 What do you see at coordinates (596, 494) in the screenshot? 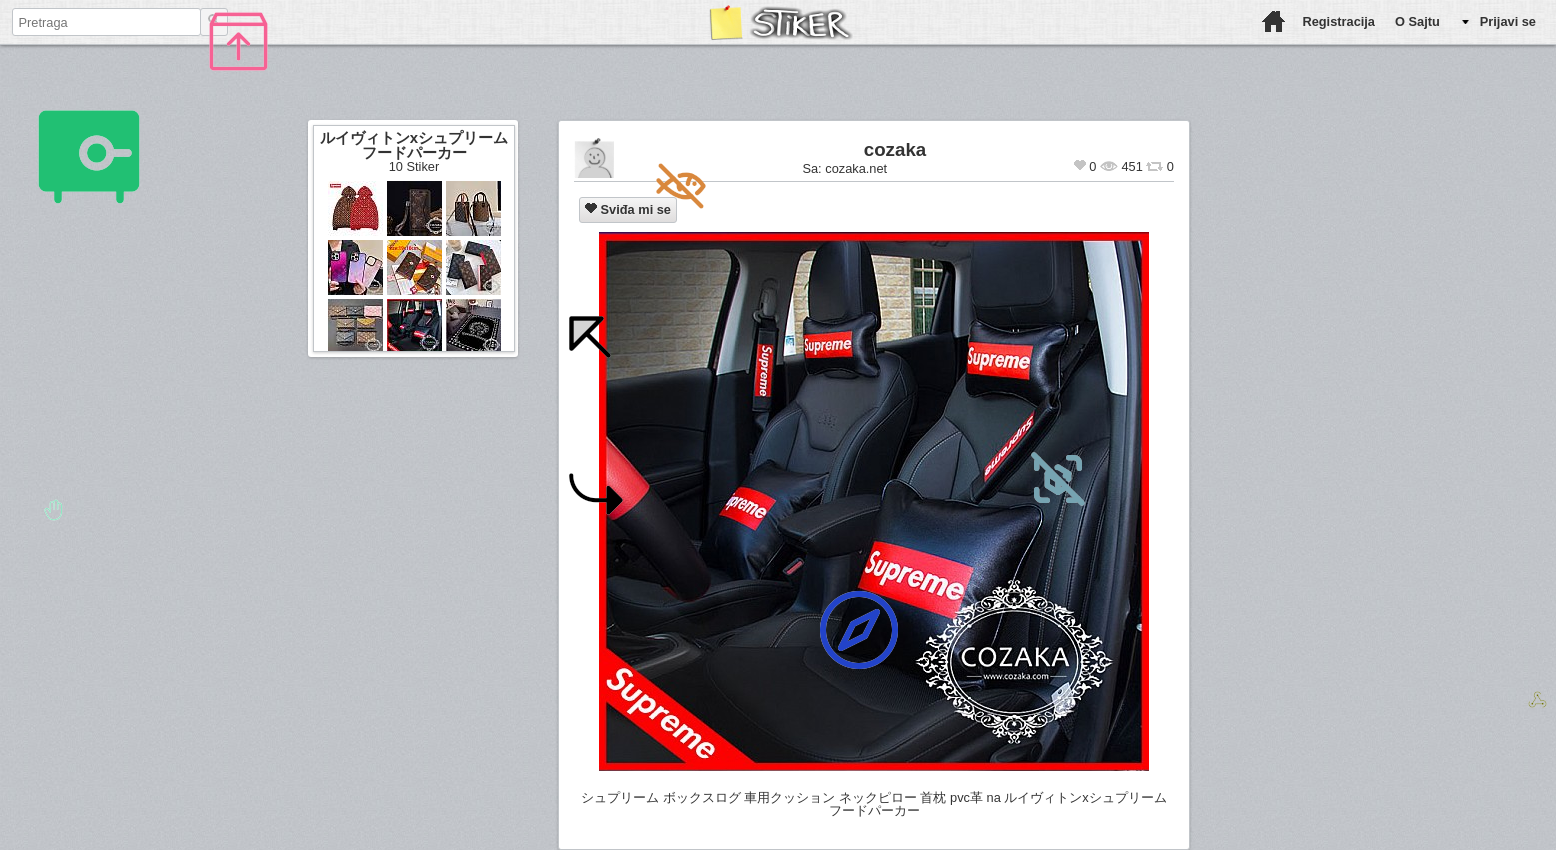
I see `reply to a message or comment` at bounding box center [596, 494].